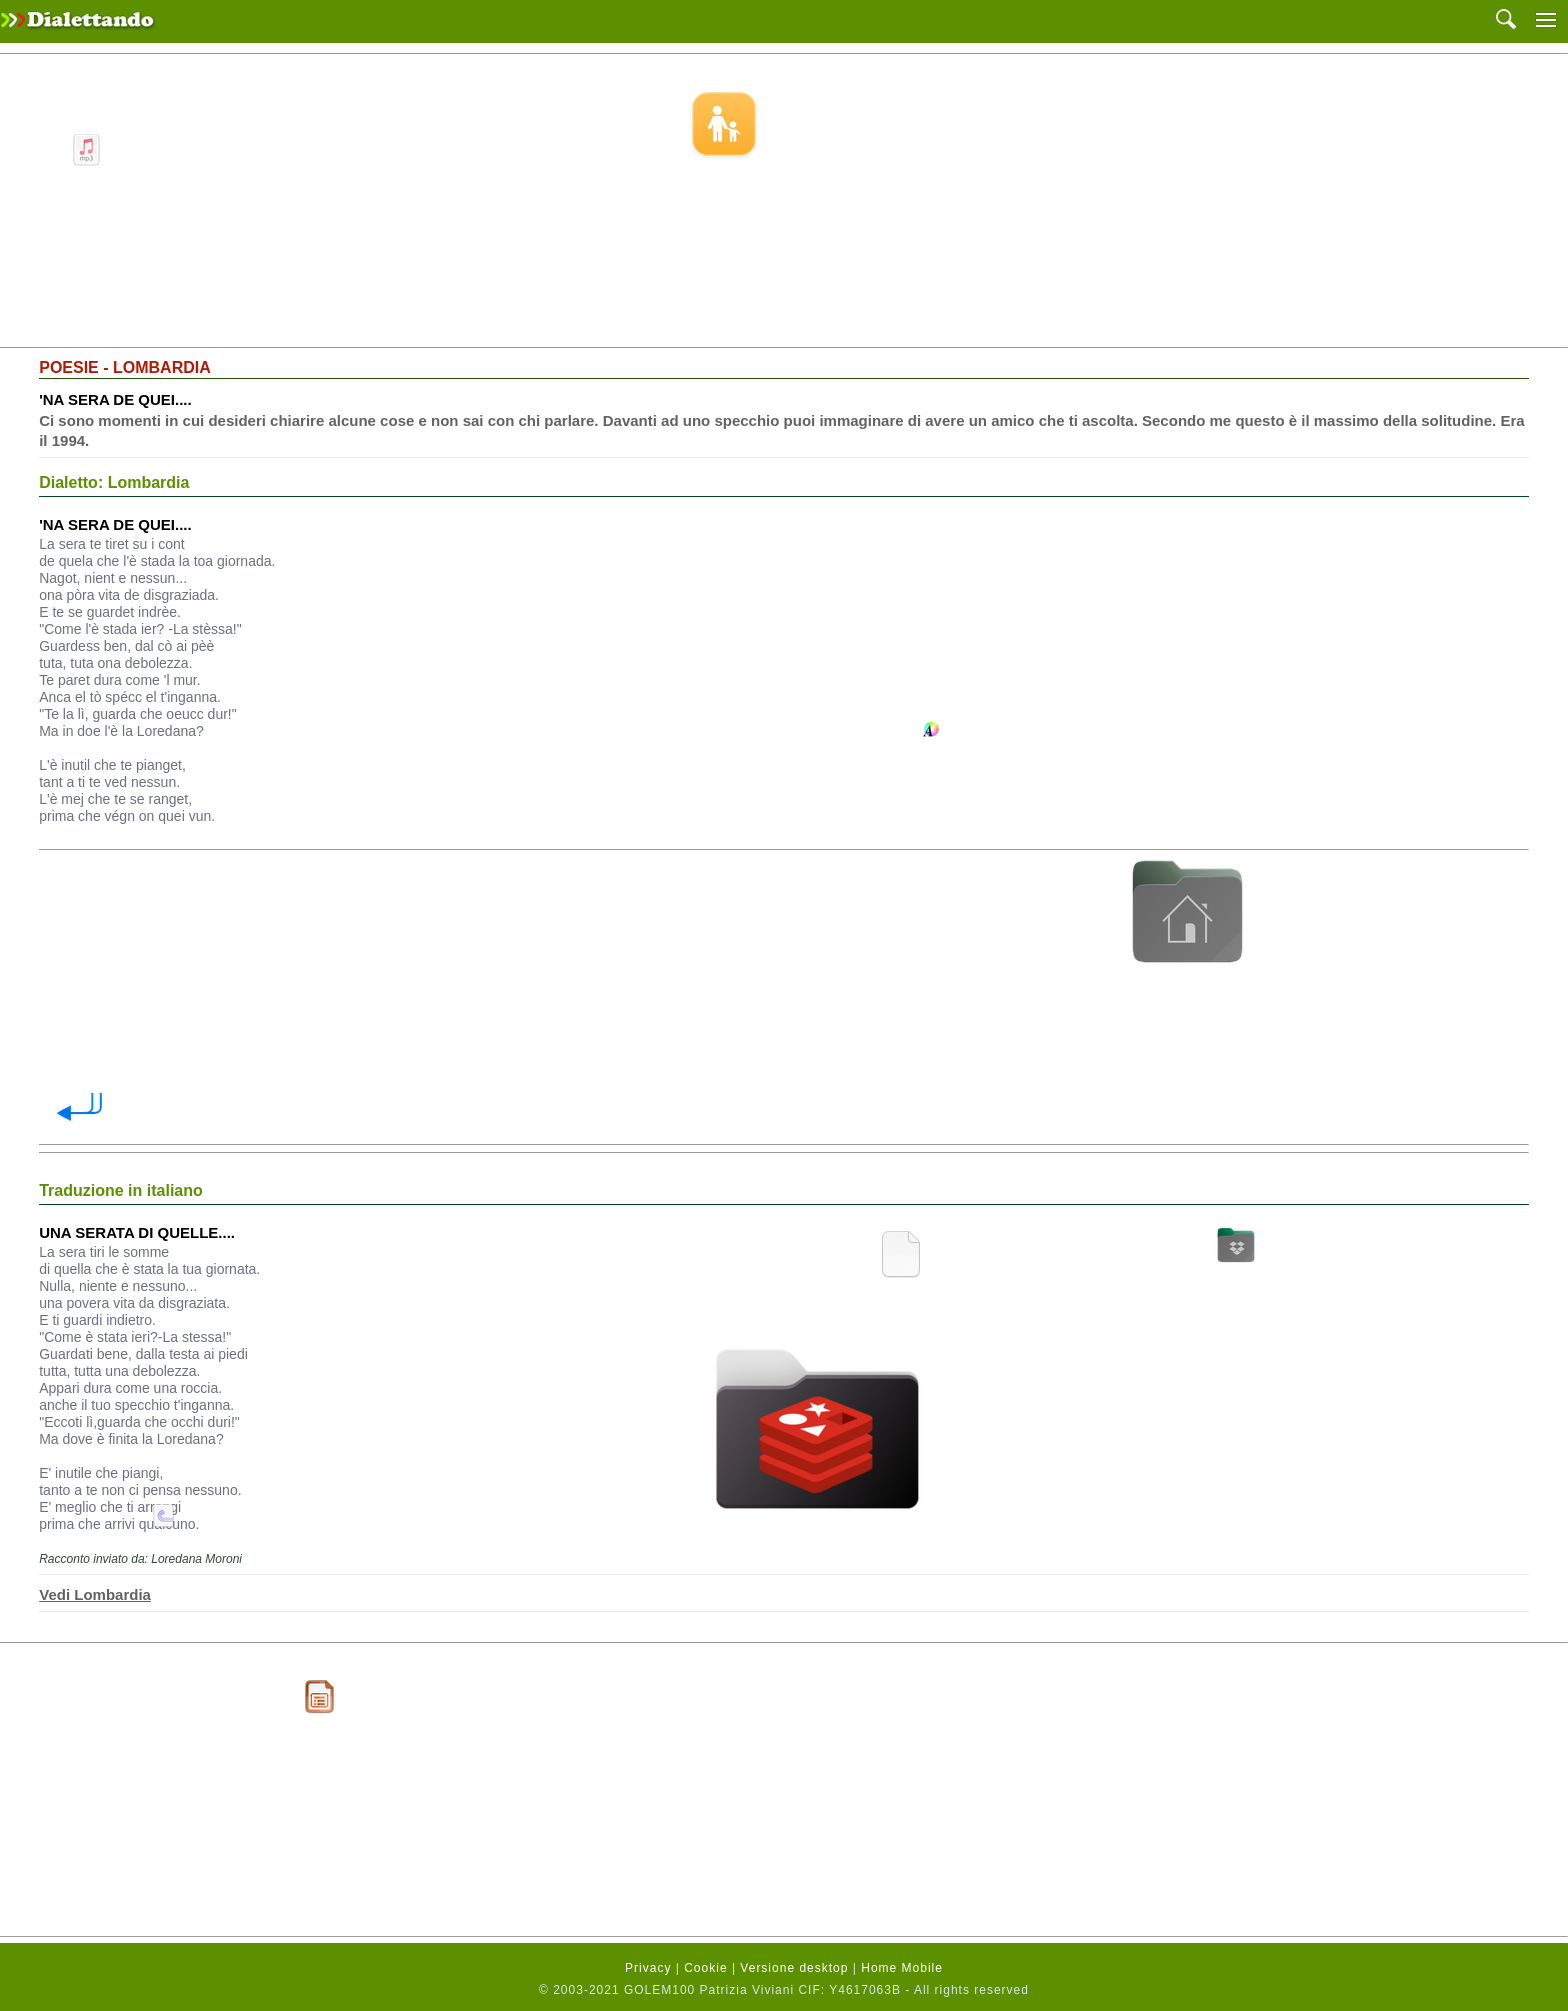  Describe the element at coordinates (816, 1434) in the screenshot. I see `open redis database project folder` at that location.